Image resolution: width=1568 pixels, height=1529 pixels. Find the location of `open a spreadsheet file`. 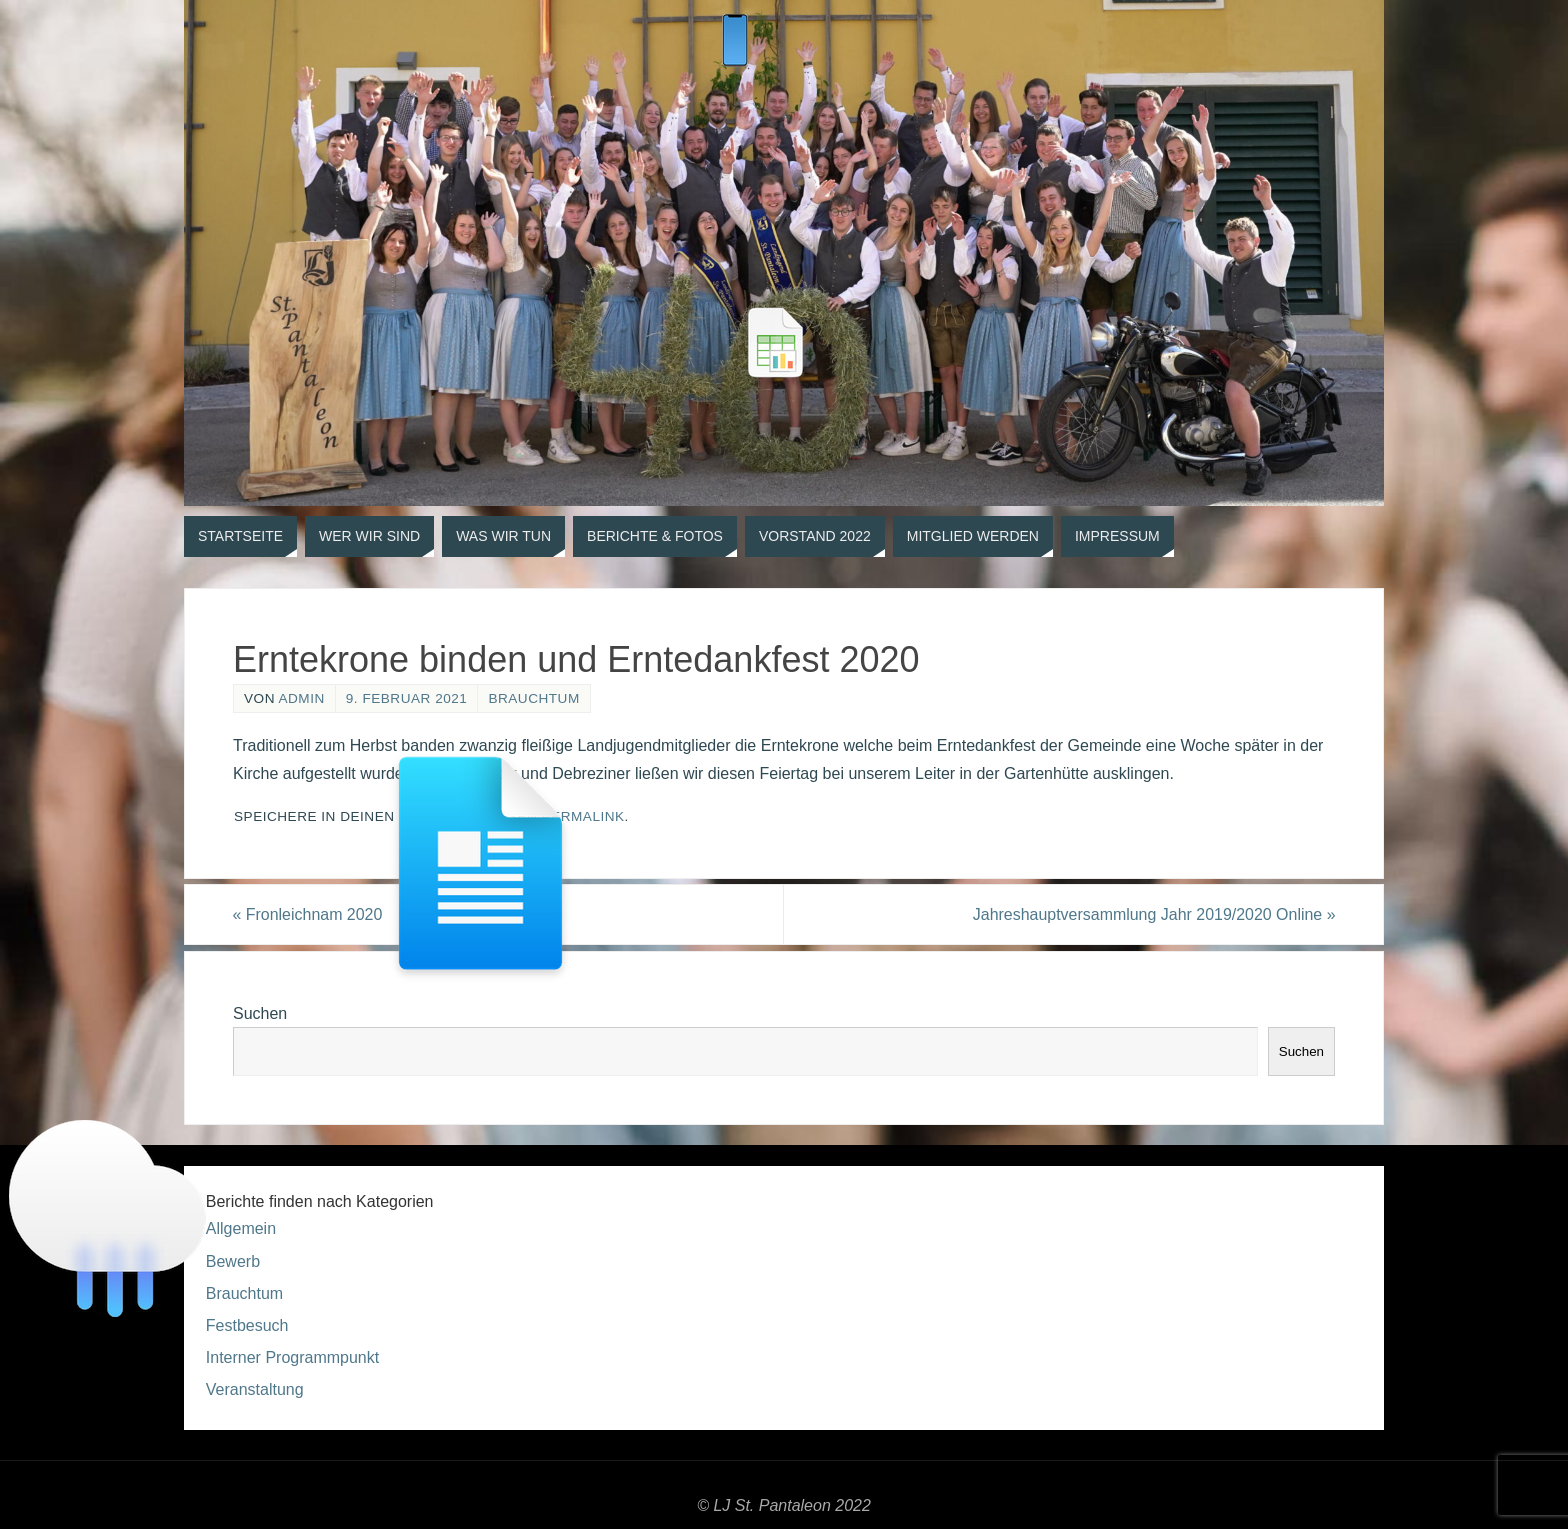

open a spreadsheet file is located at coordinates (775, 342).